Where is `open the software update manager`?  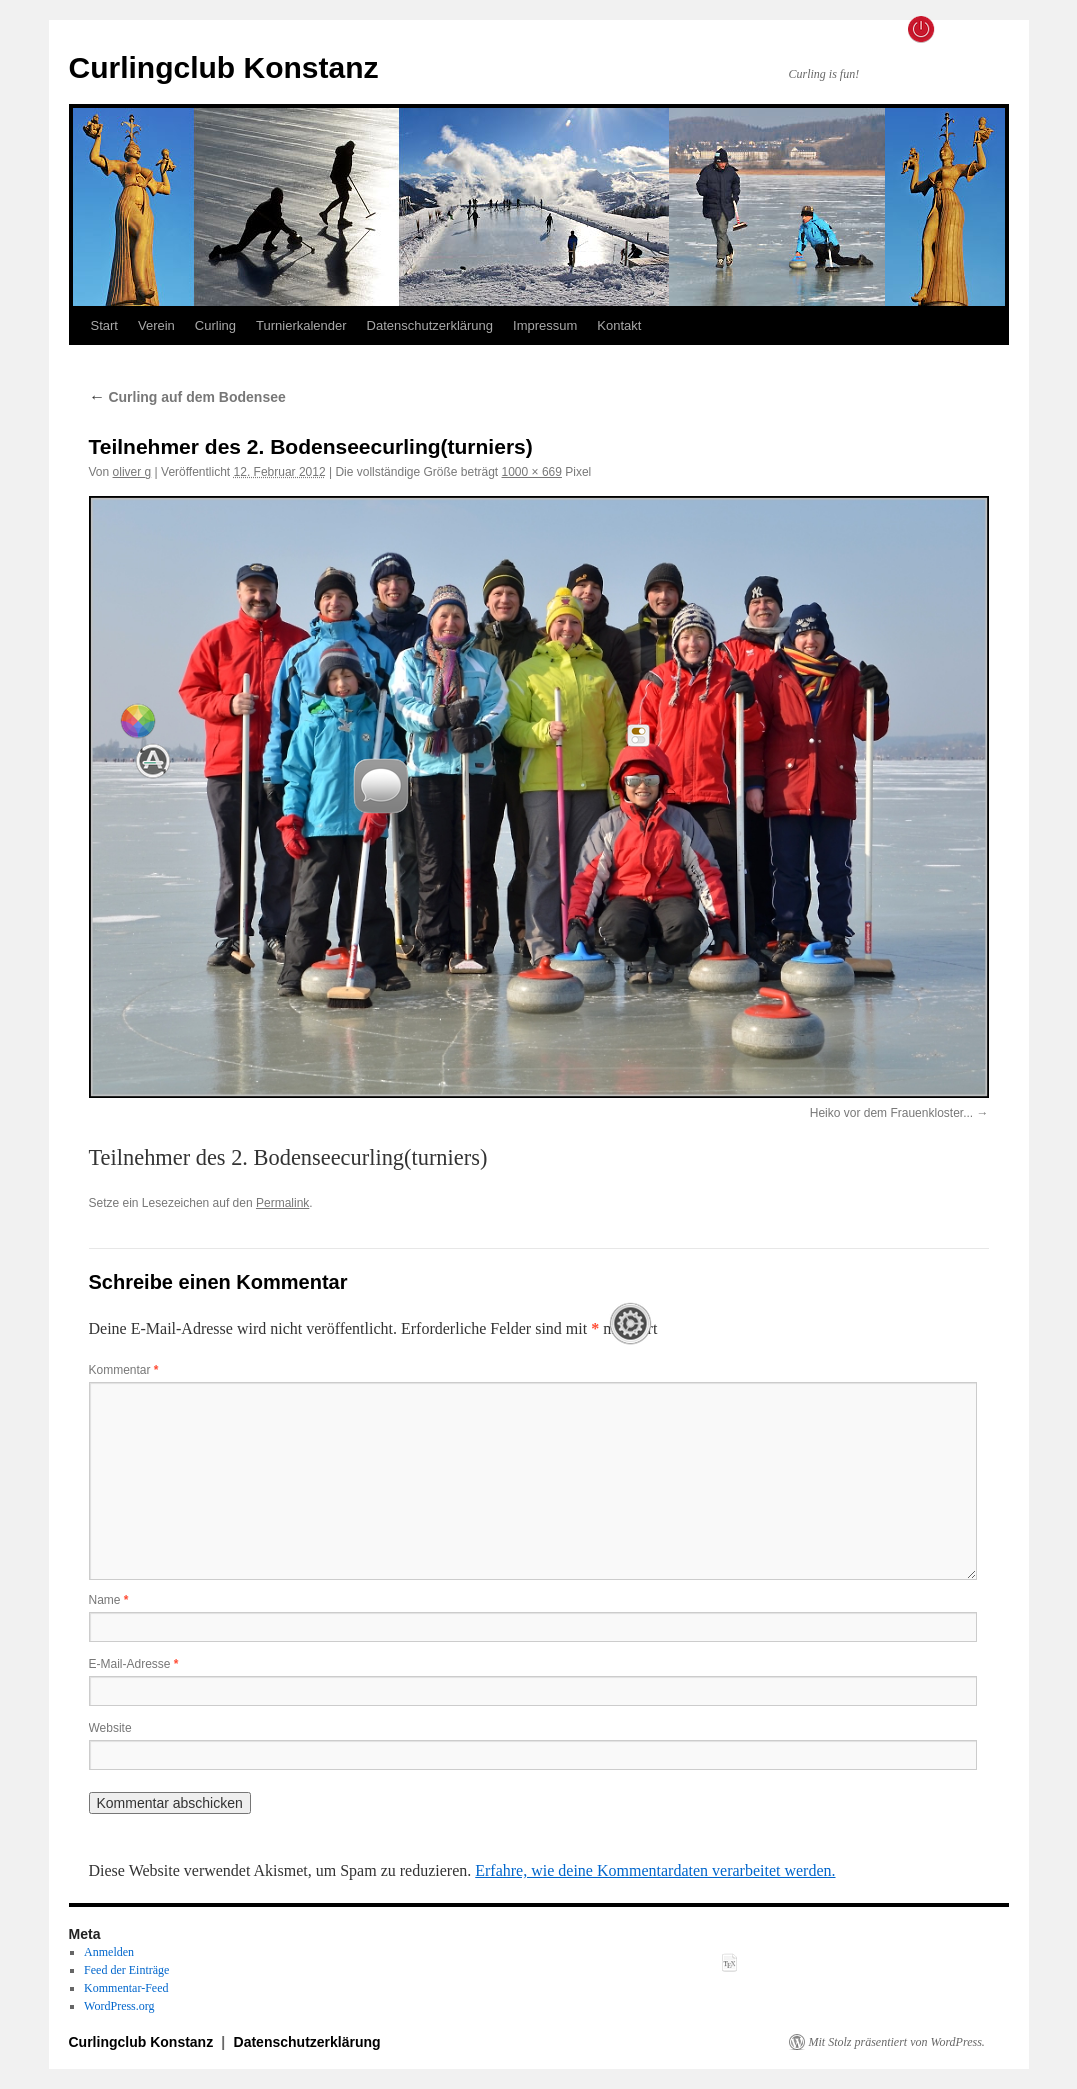 open the software update manager is located at coordinates (153, 761).